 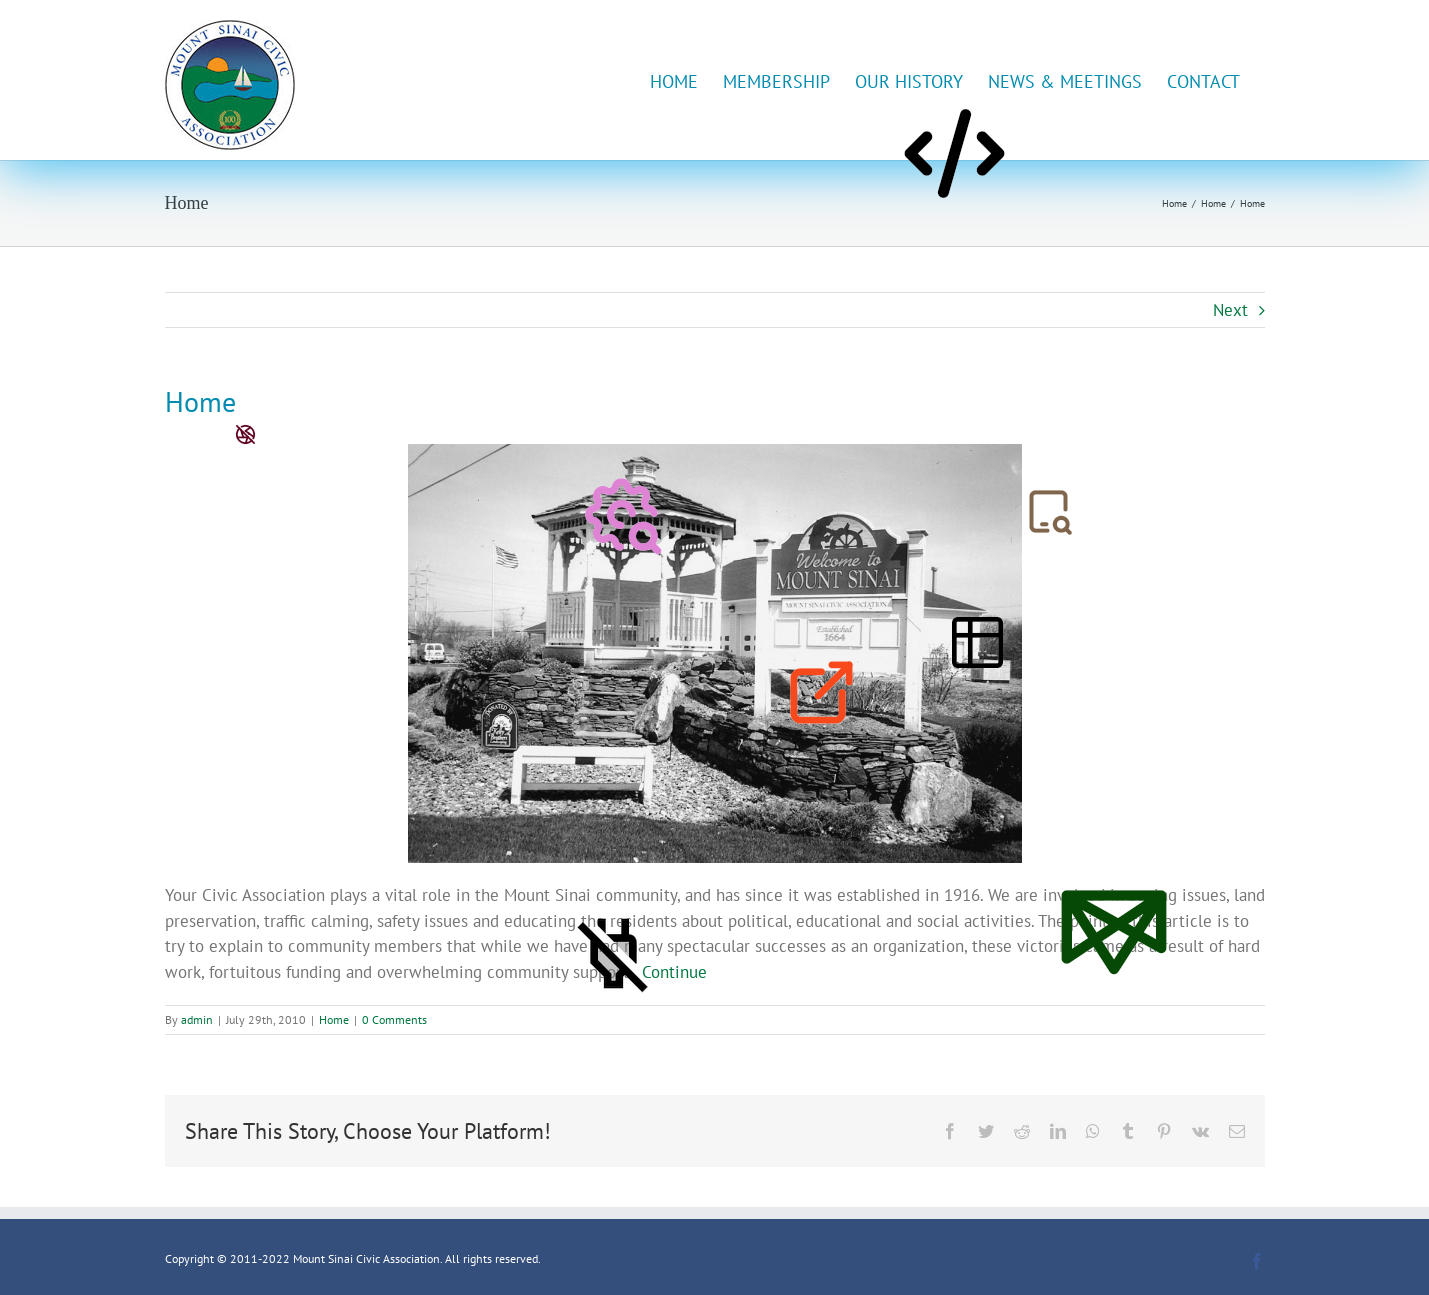 What do you see at coordinates (821, 692) in the screenshot?
I see `open link in a new tab or window` at bounding box center [821, 692].